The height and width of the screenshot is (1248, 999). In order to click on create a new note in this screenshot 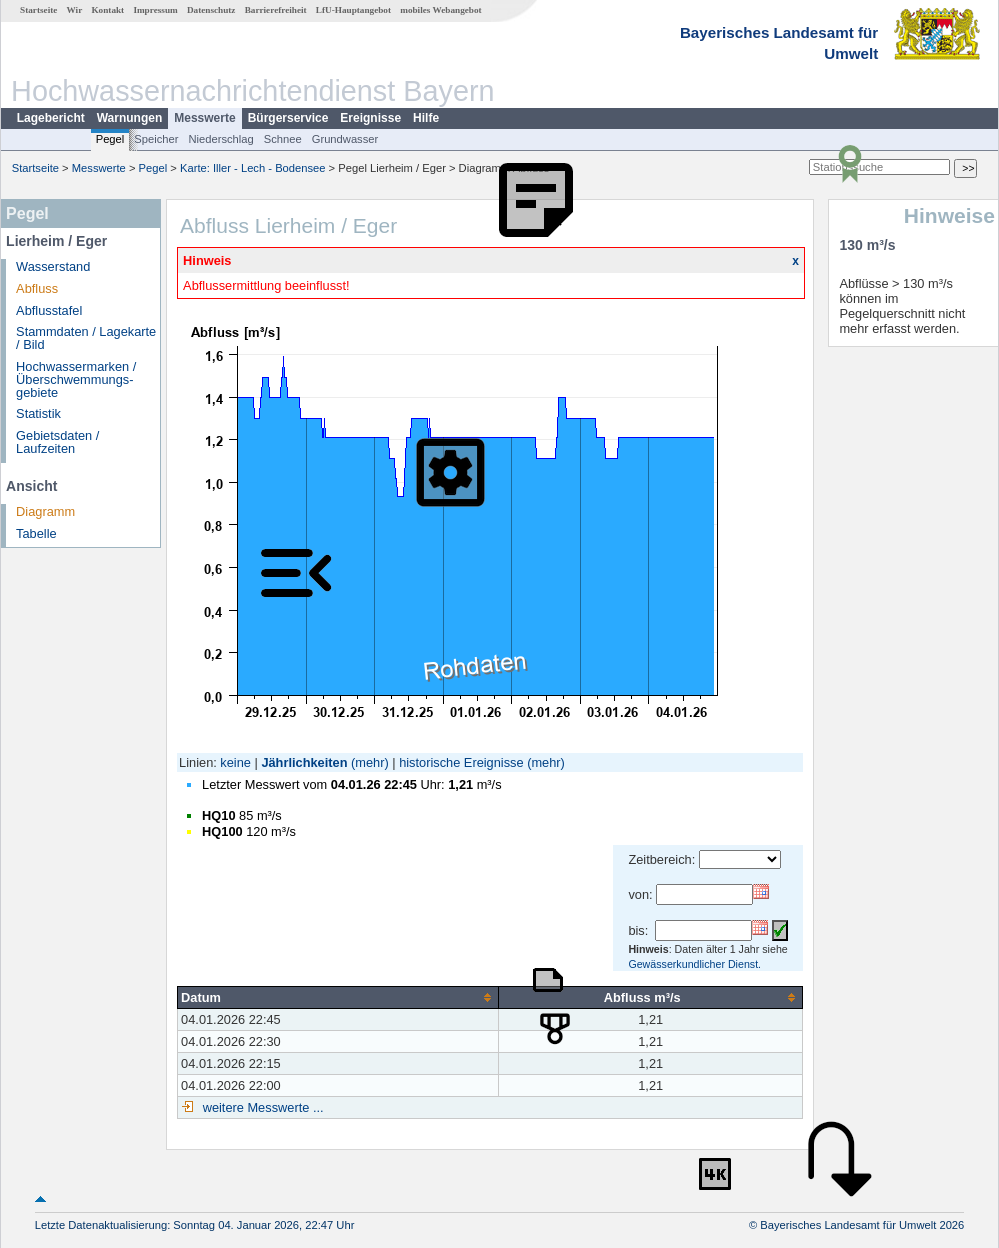, I will do `click(548, 980)`.